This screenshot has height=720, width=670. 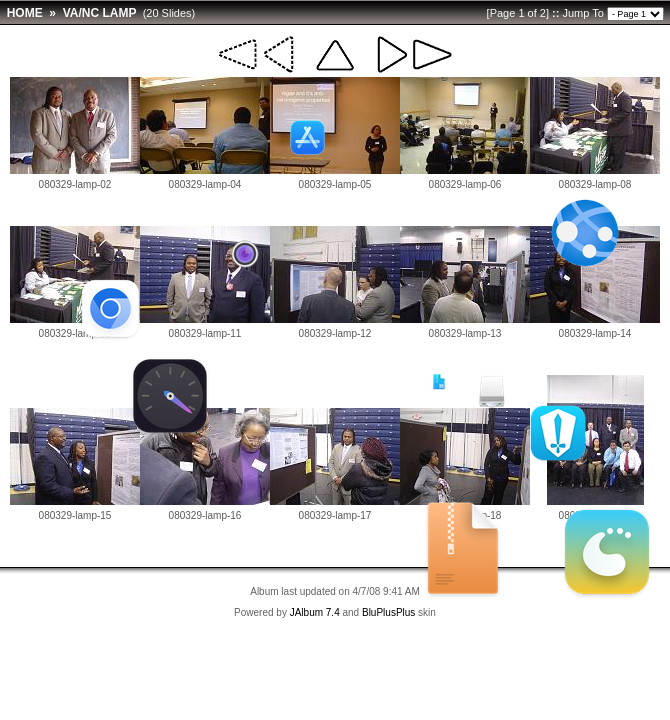 I want to click on windows imaging format archive file, so click(x=439, y=382).